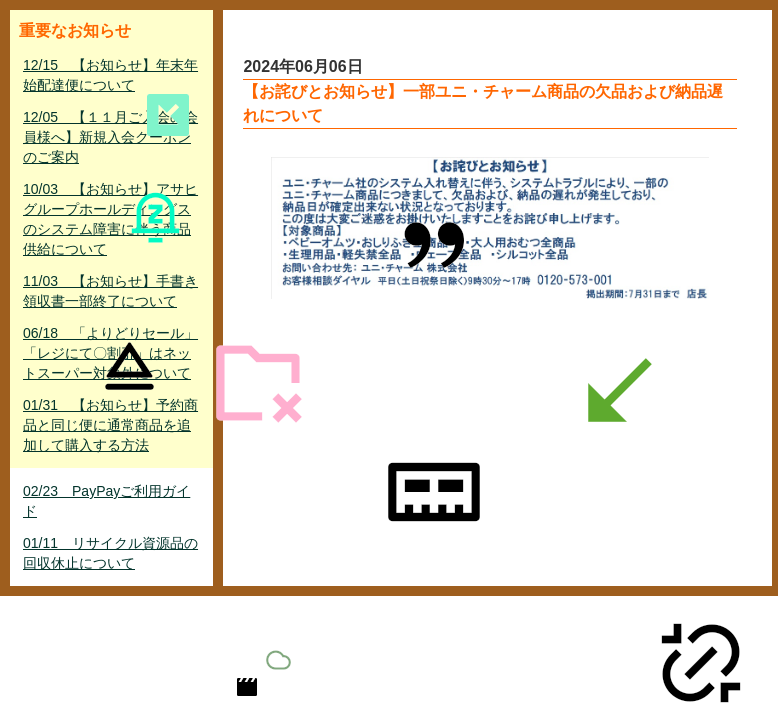  I want to click on close or collapse a folder, so click(258, 383).